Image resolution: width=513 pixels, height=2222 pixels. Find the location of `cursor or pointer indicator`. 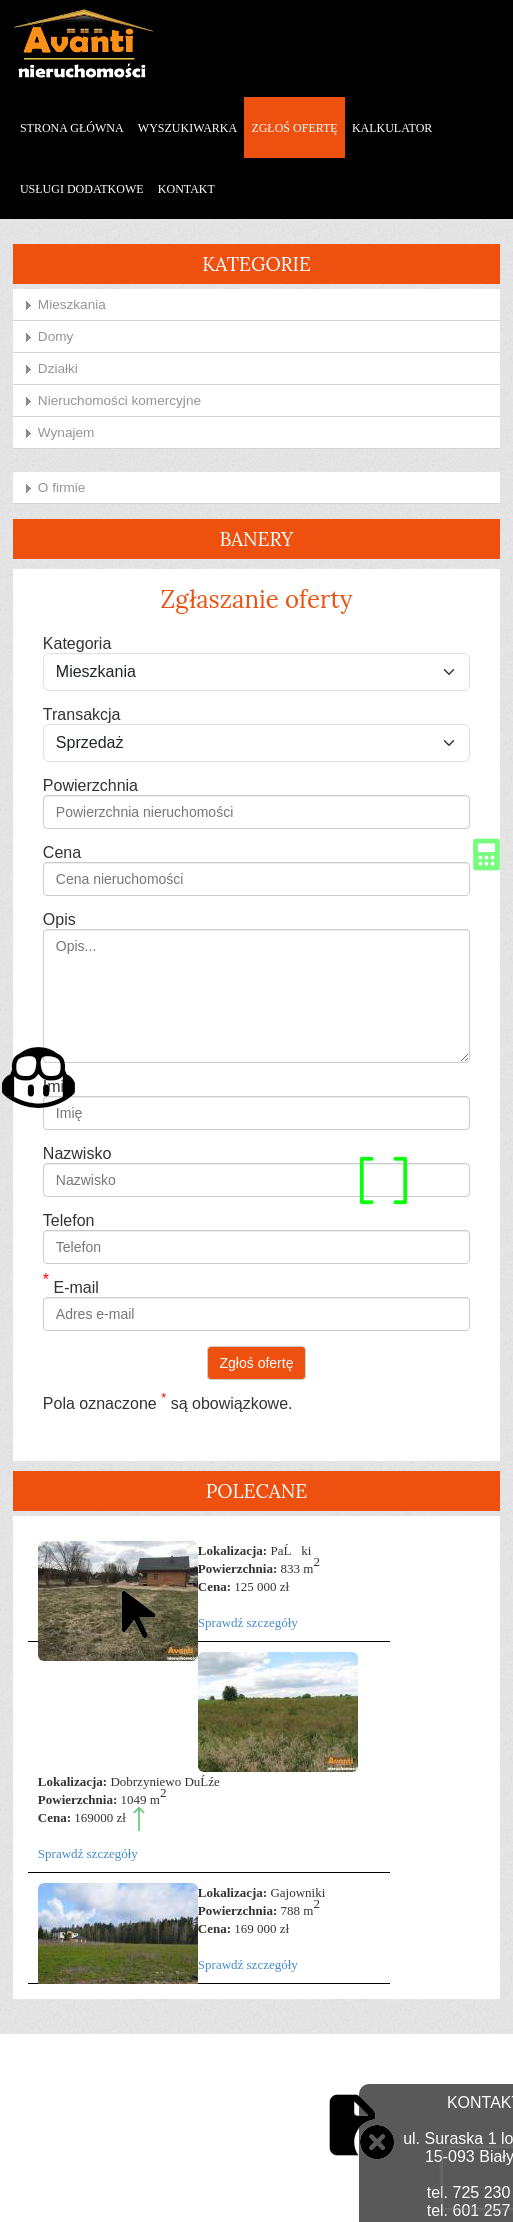

cursor or pointer indicator is located at coordinates (136, 1614).